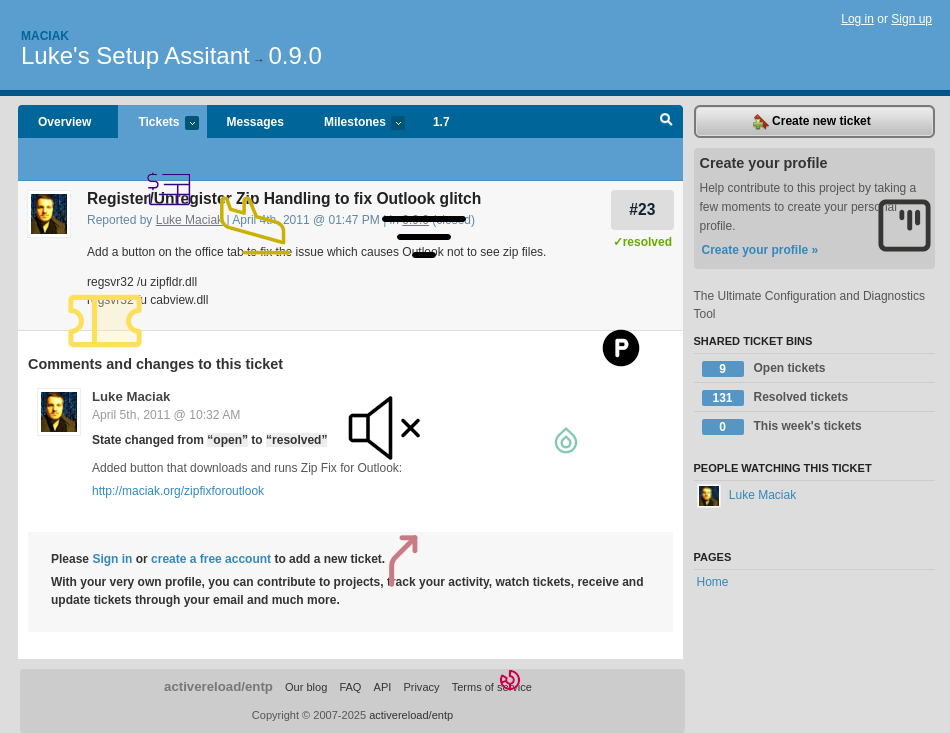 This screenshot has height=733, width=950. I want to click on align content to top-right corner, so click(904, 225).